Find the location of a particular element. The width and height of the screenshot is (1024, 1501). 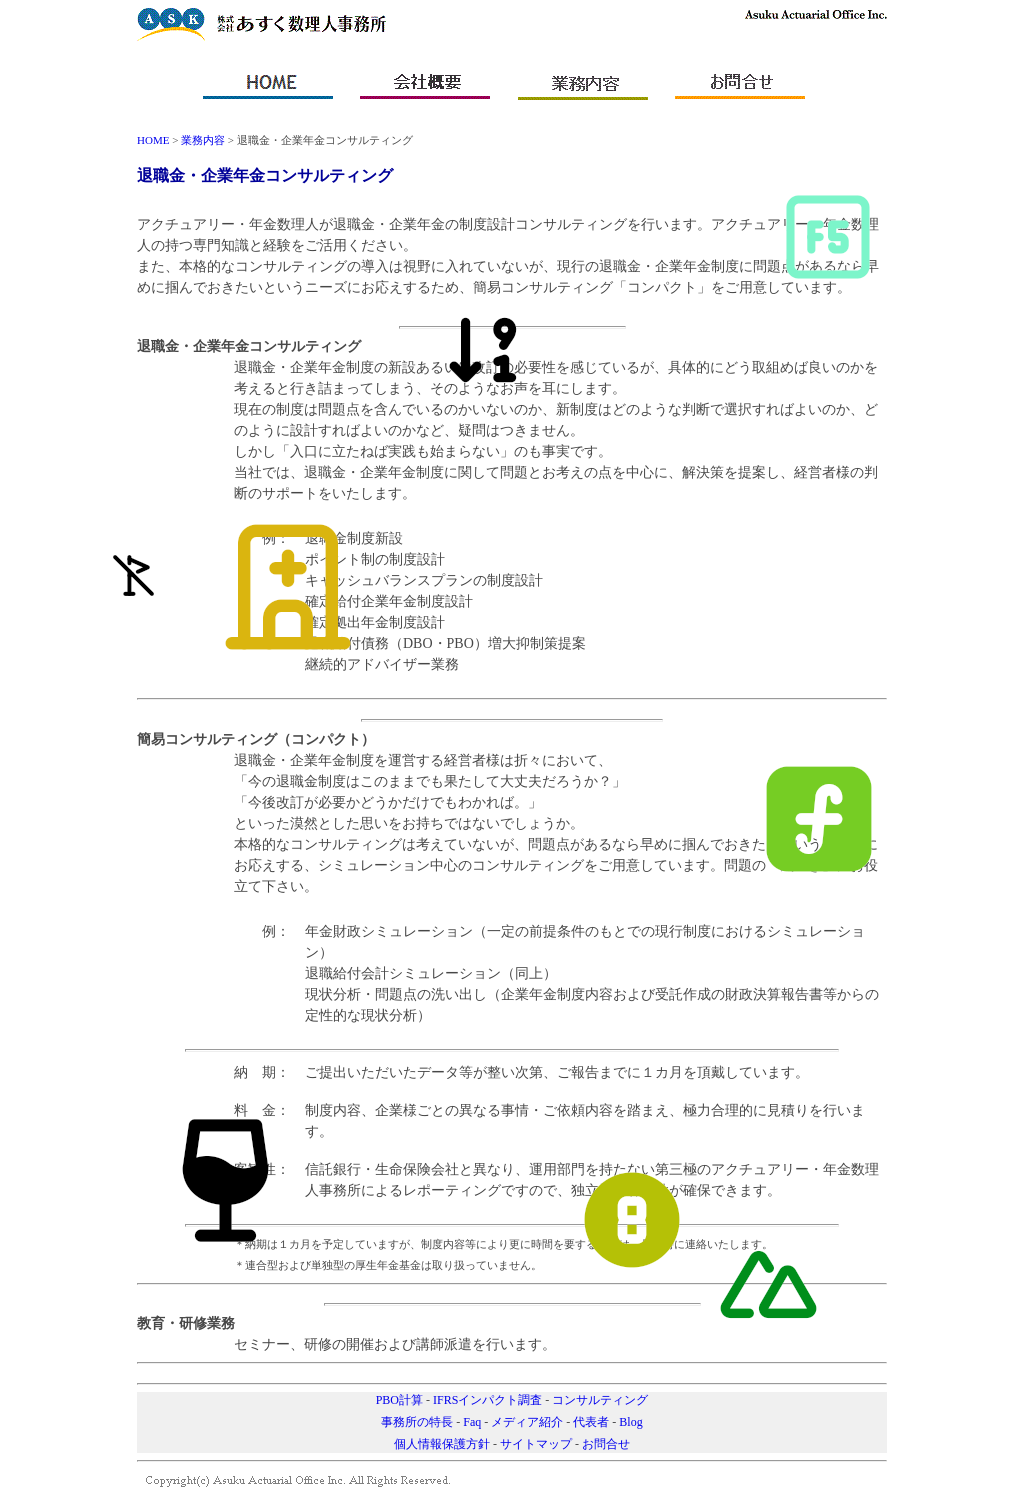

indicates a full drink or beverage status is located at coordinates (225, 1180).